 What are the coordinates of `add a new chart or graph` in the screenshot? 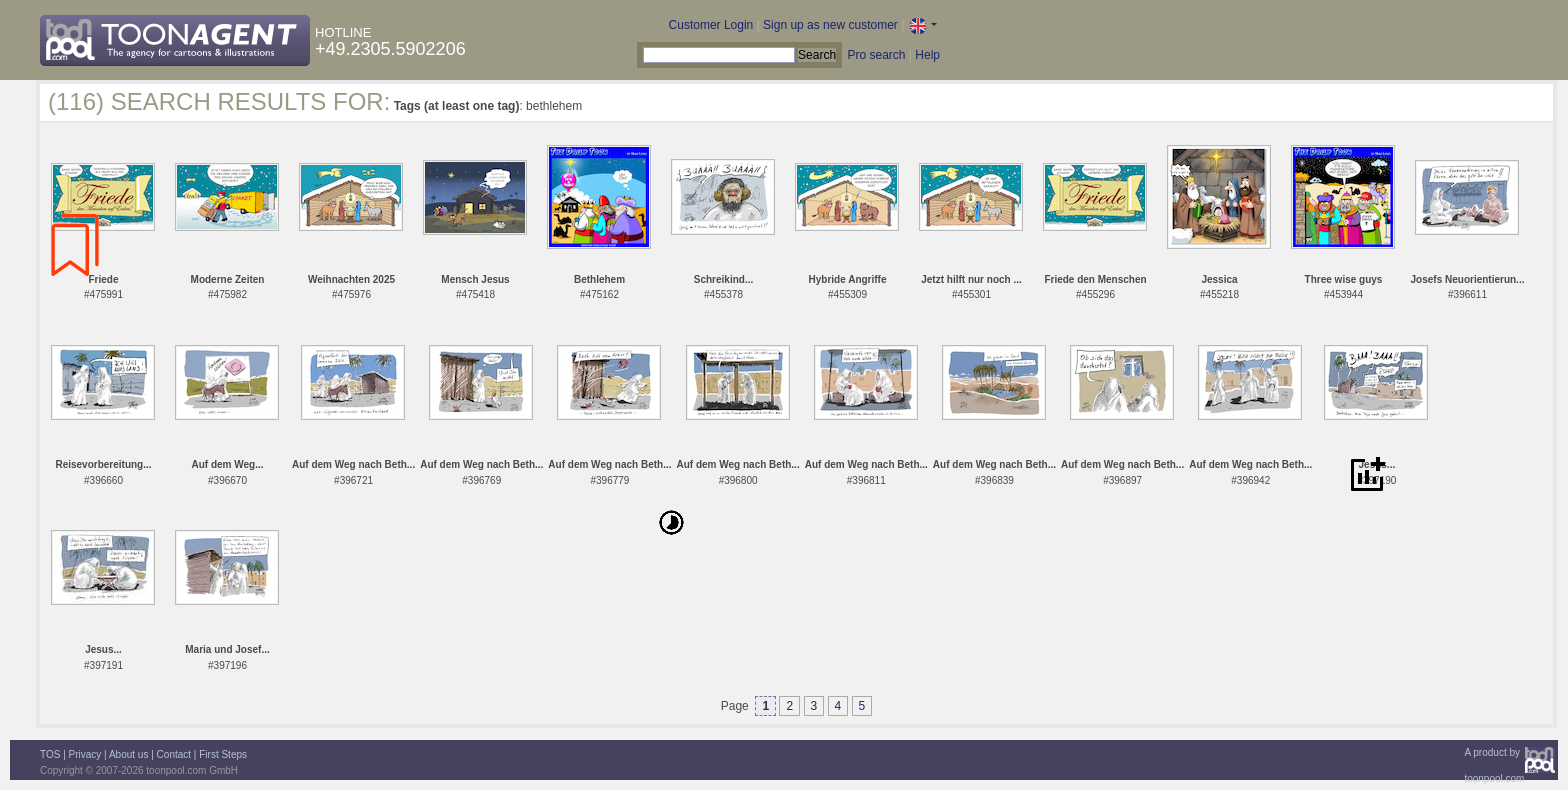 It's located at (1367, 475).